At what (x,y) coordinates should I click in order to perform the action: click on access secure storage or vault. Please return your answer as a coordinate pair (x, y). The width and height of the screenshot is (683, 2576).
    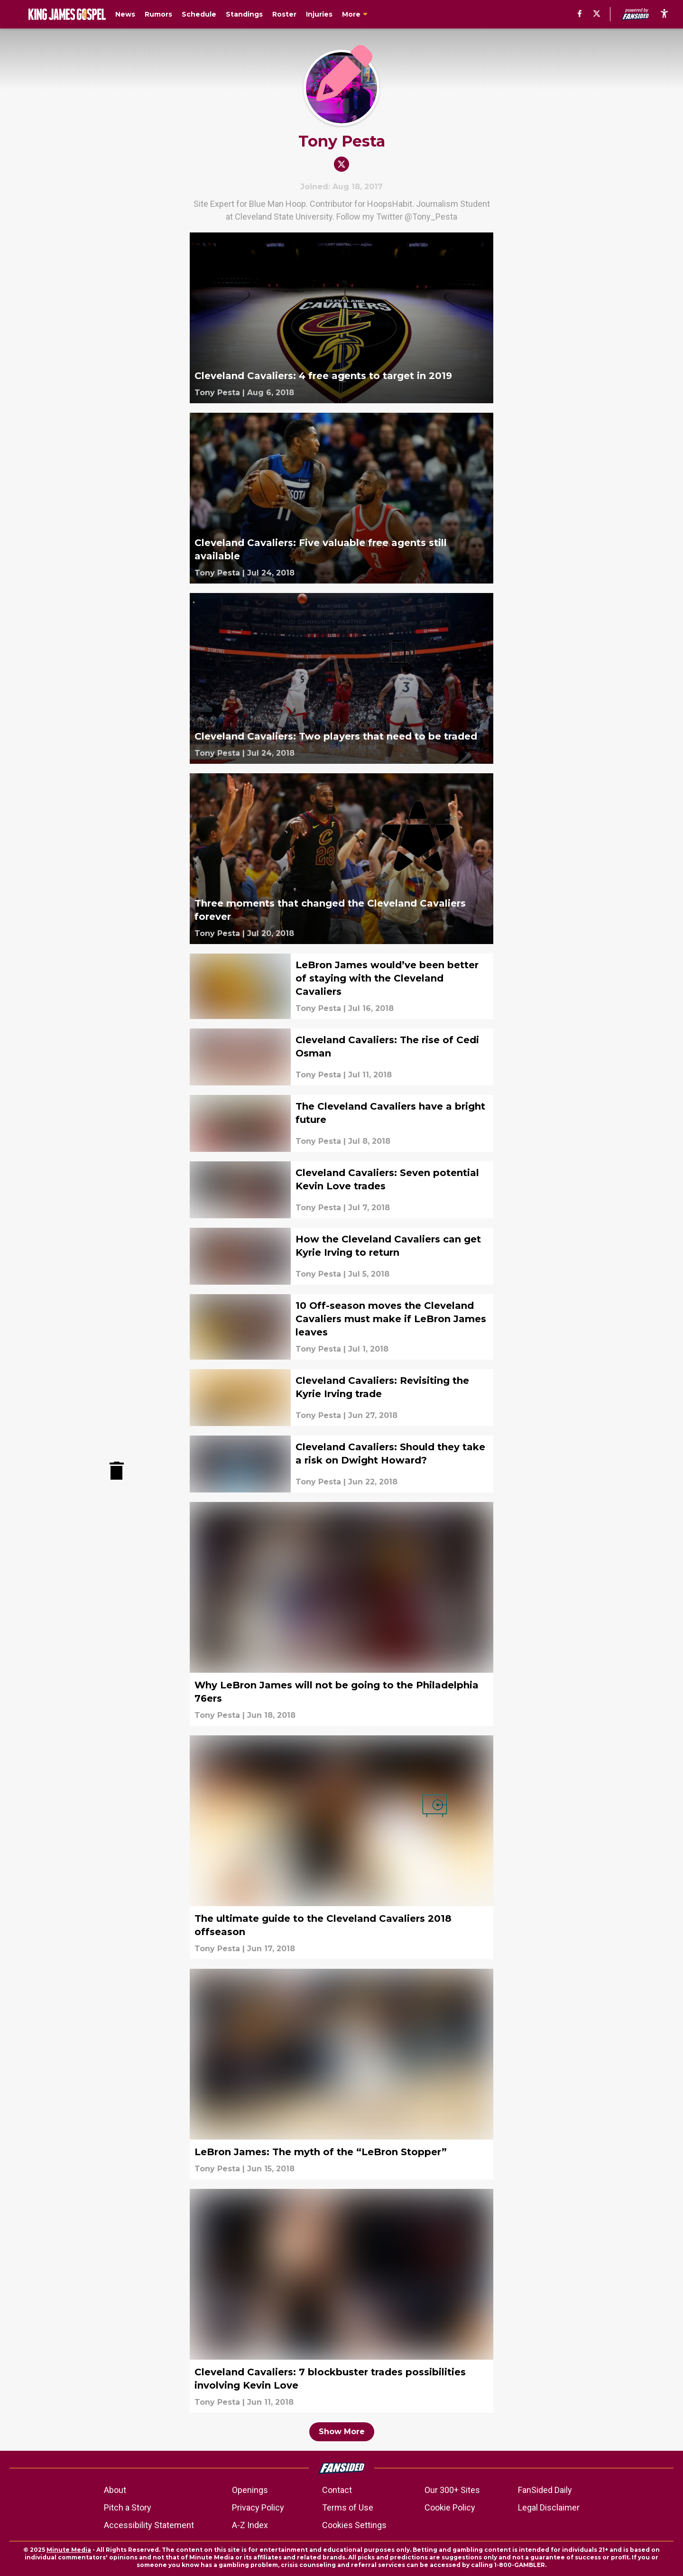
    Looking at the image, I should click on (434, 1805).